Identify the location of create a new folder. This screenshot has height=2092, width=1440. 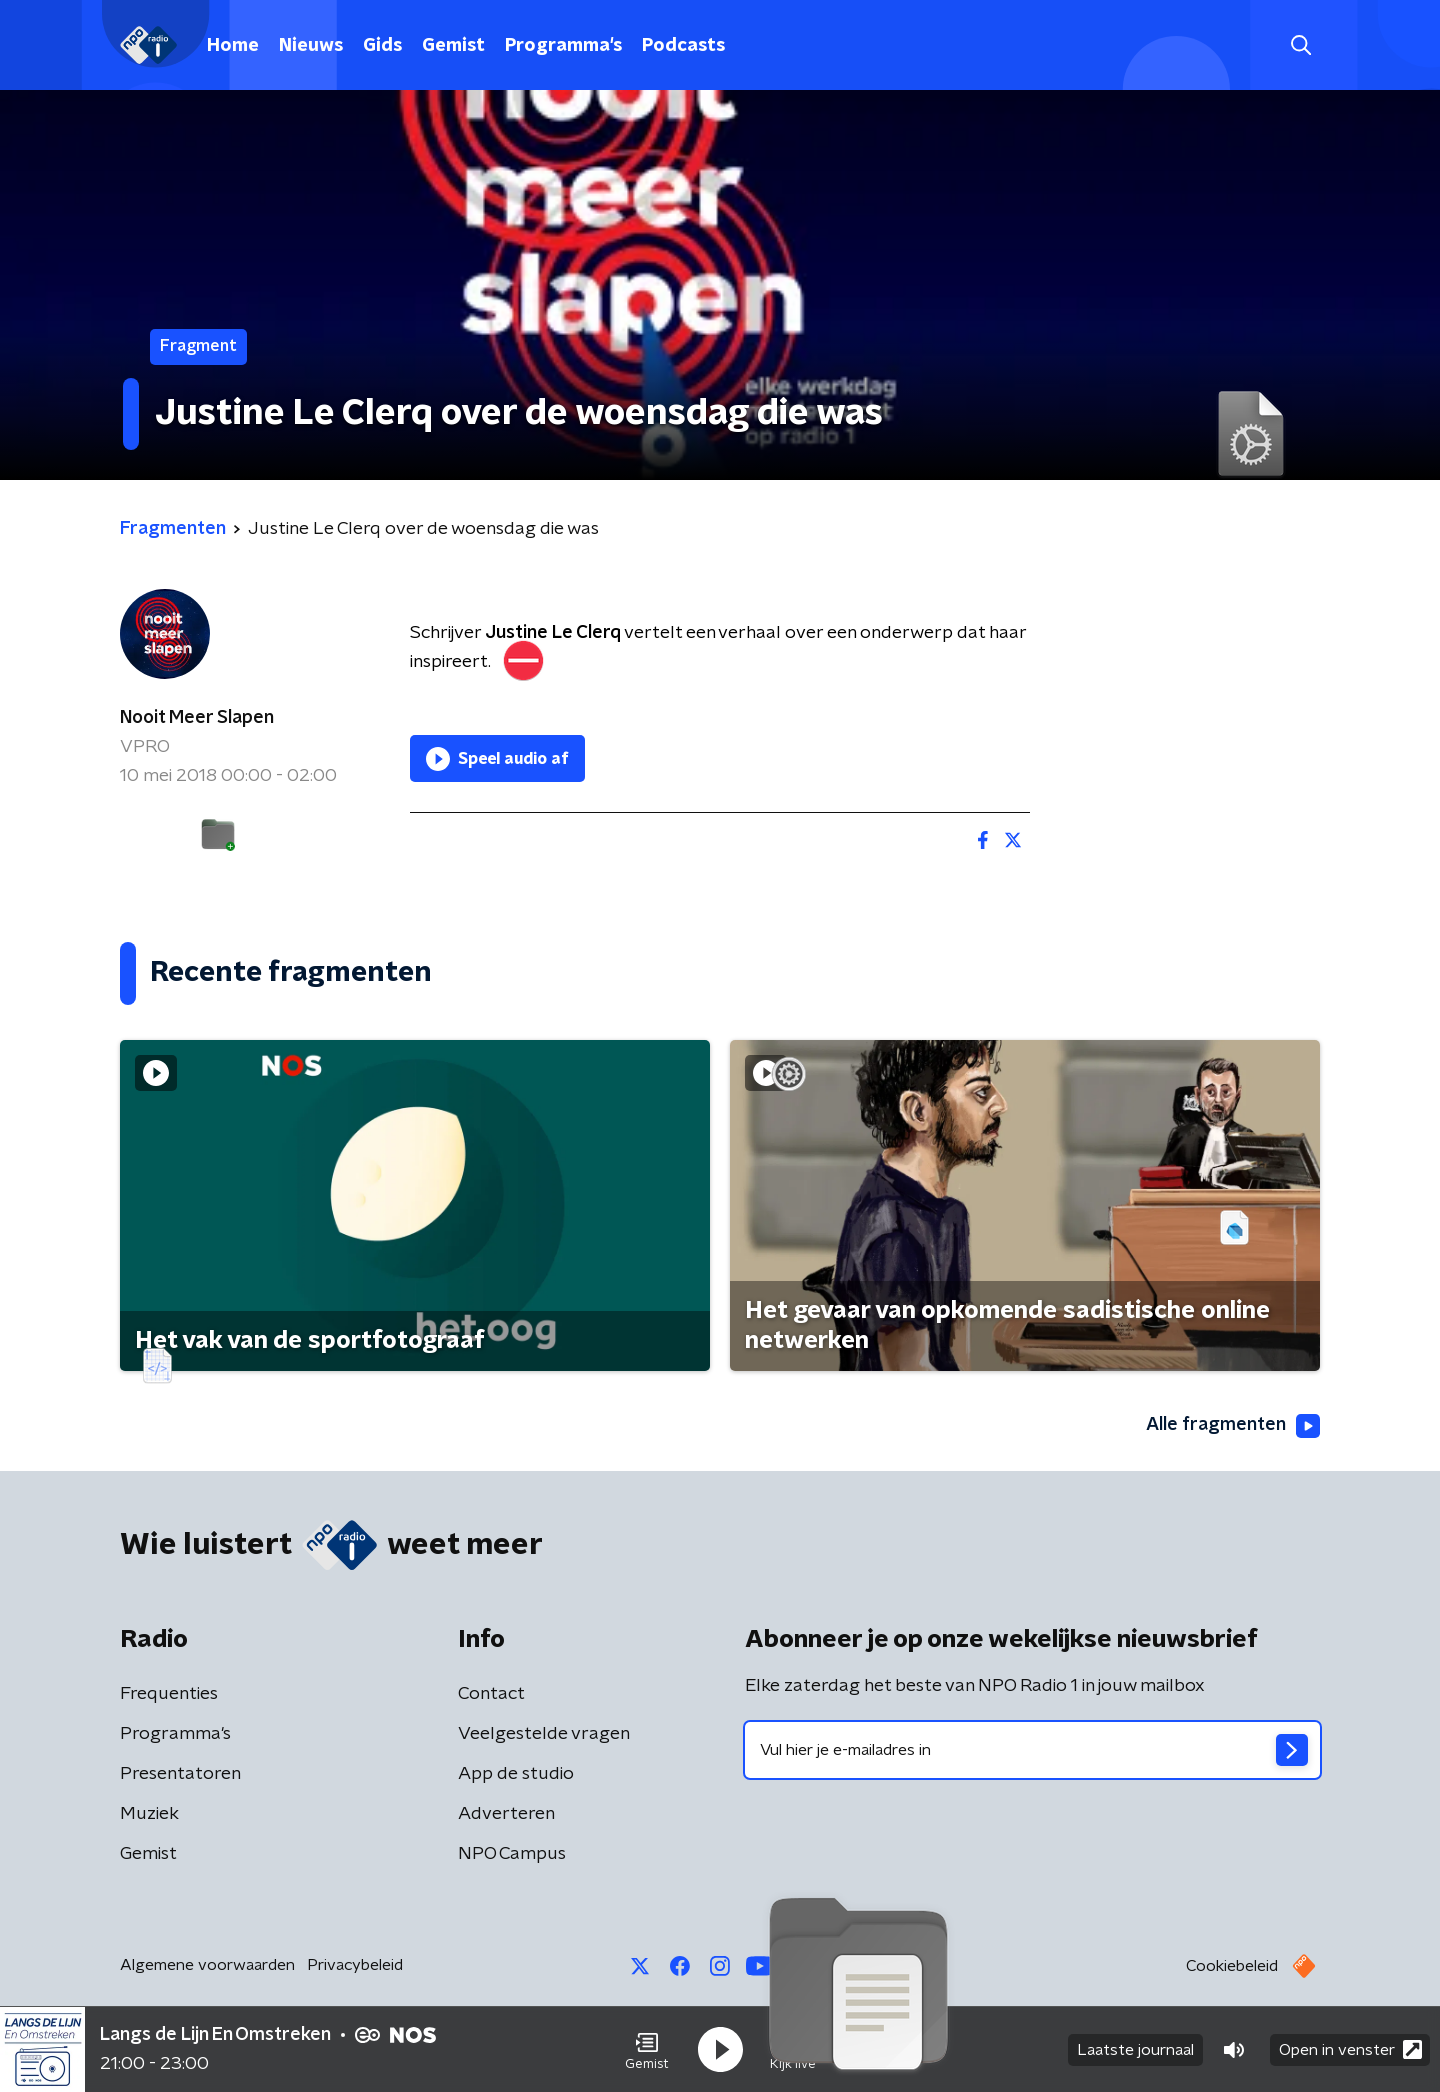
(218, 834).